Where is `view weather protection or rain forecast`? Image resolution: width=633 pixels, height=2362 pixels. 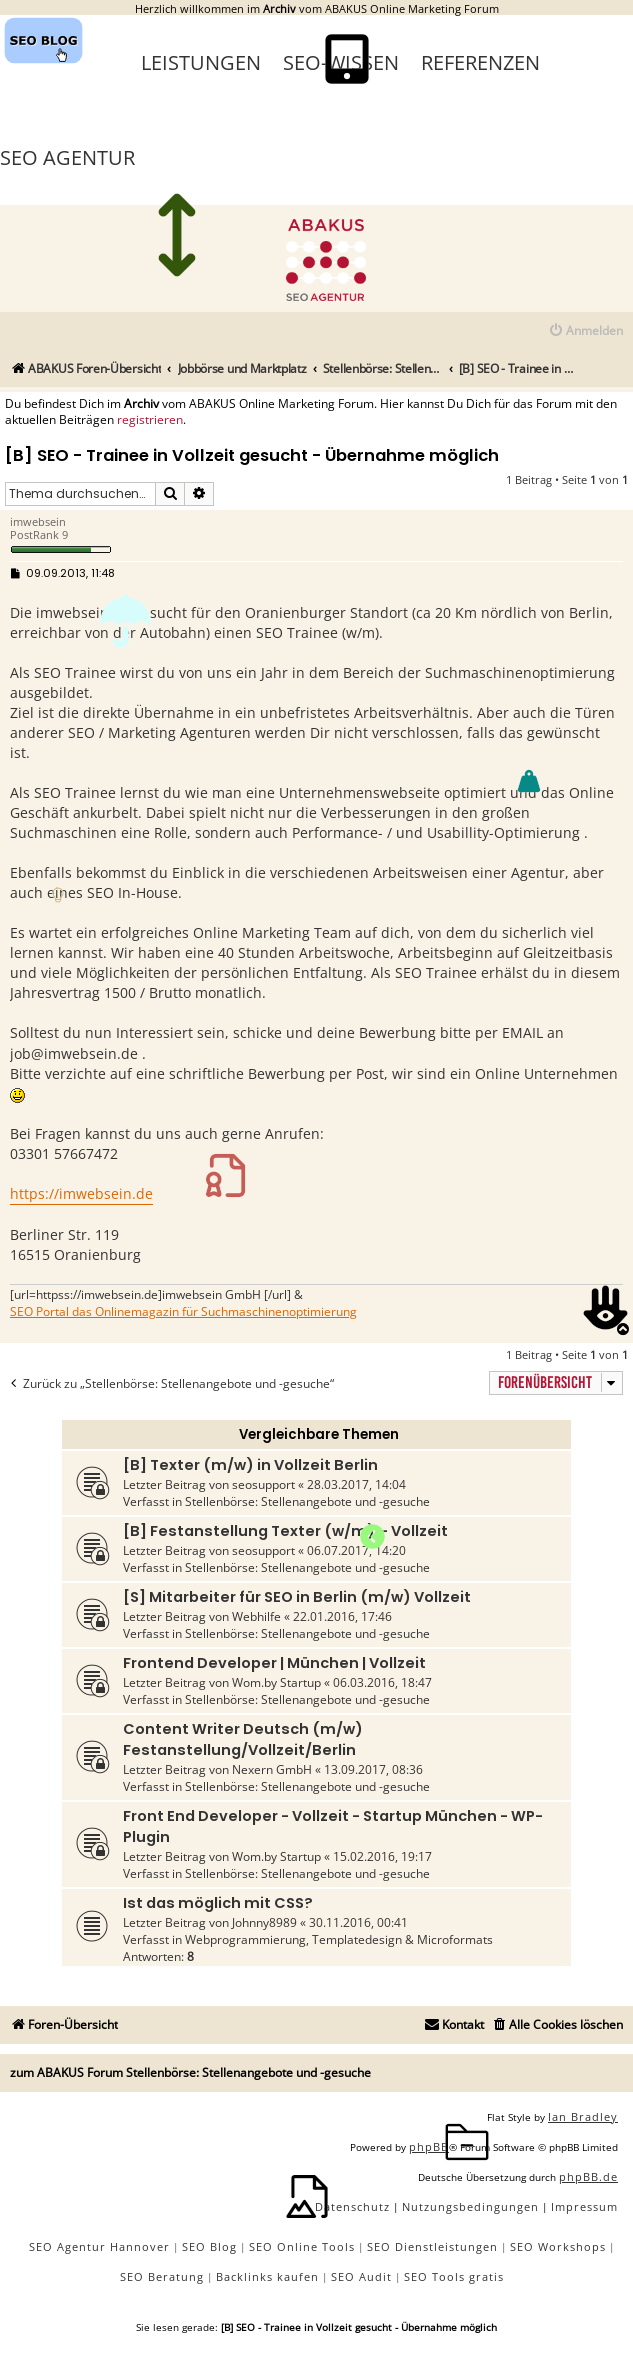 view weather protection or rain forecast is located at coordinates (125, 622).